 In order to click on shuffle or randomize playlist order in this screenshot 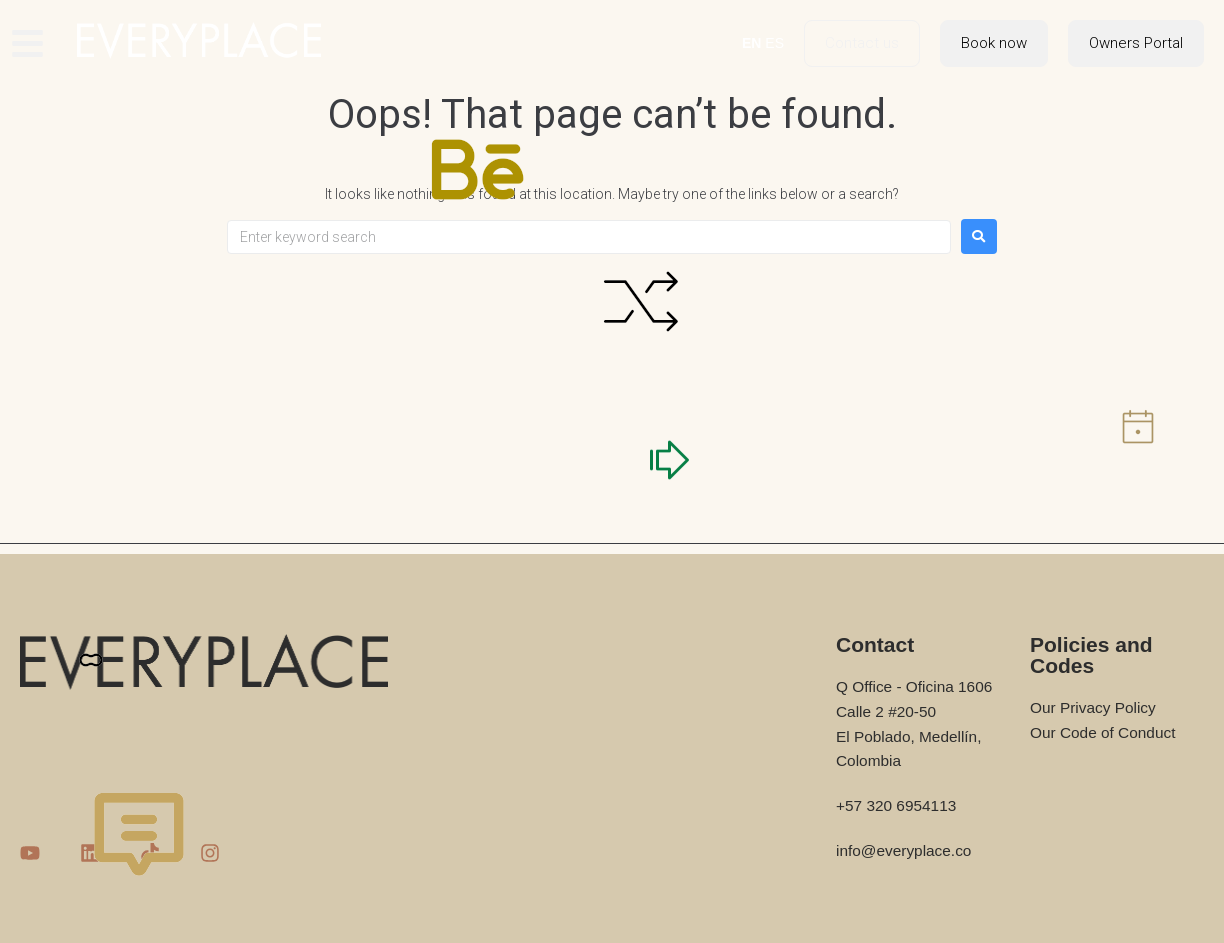, I will do `click(639, 301)`.